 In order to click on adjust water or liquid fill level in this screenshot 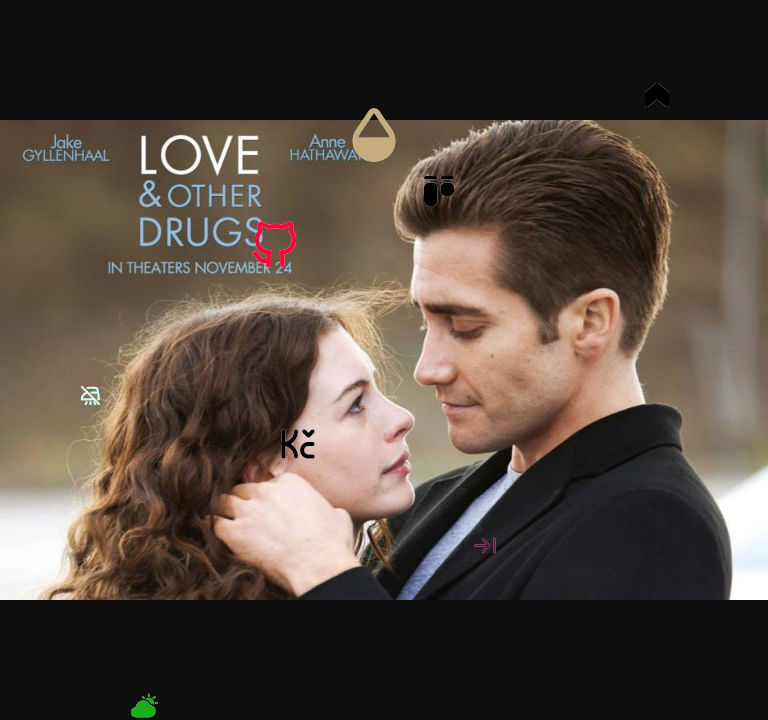, I will do `click(374, 135)`.